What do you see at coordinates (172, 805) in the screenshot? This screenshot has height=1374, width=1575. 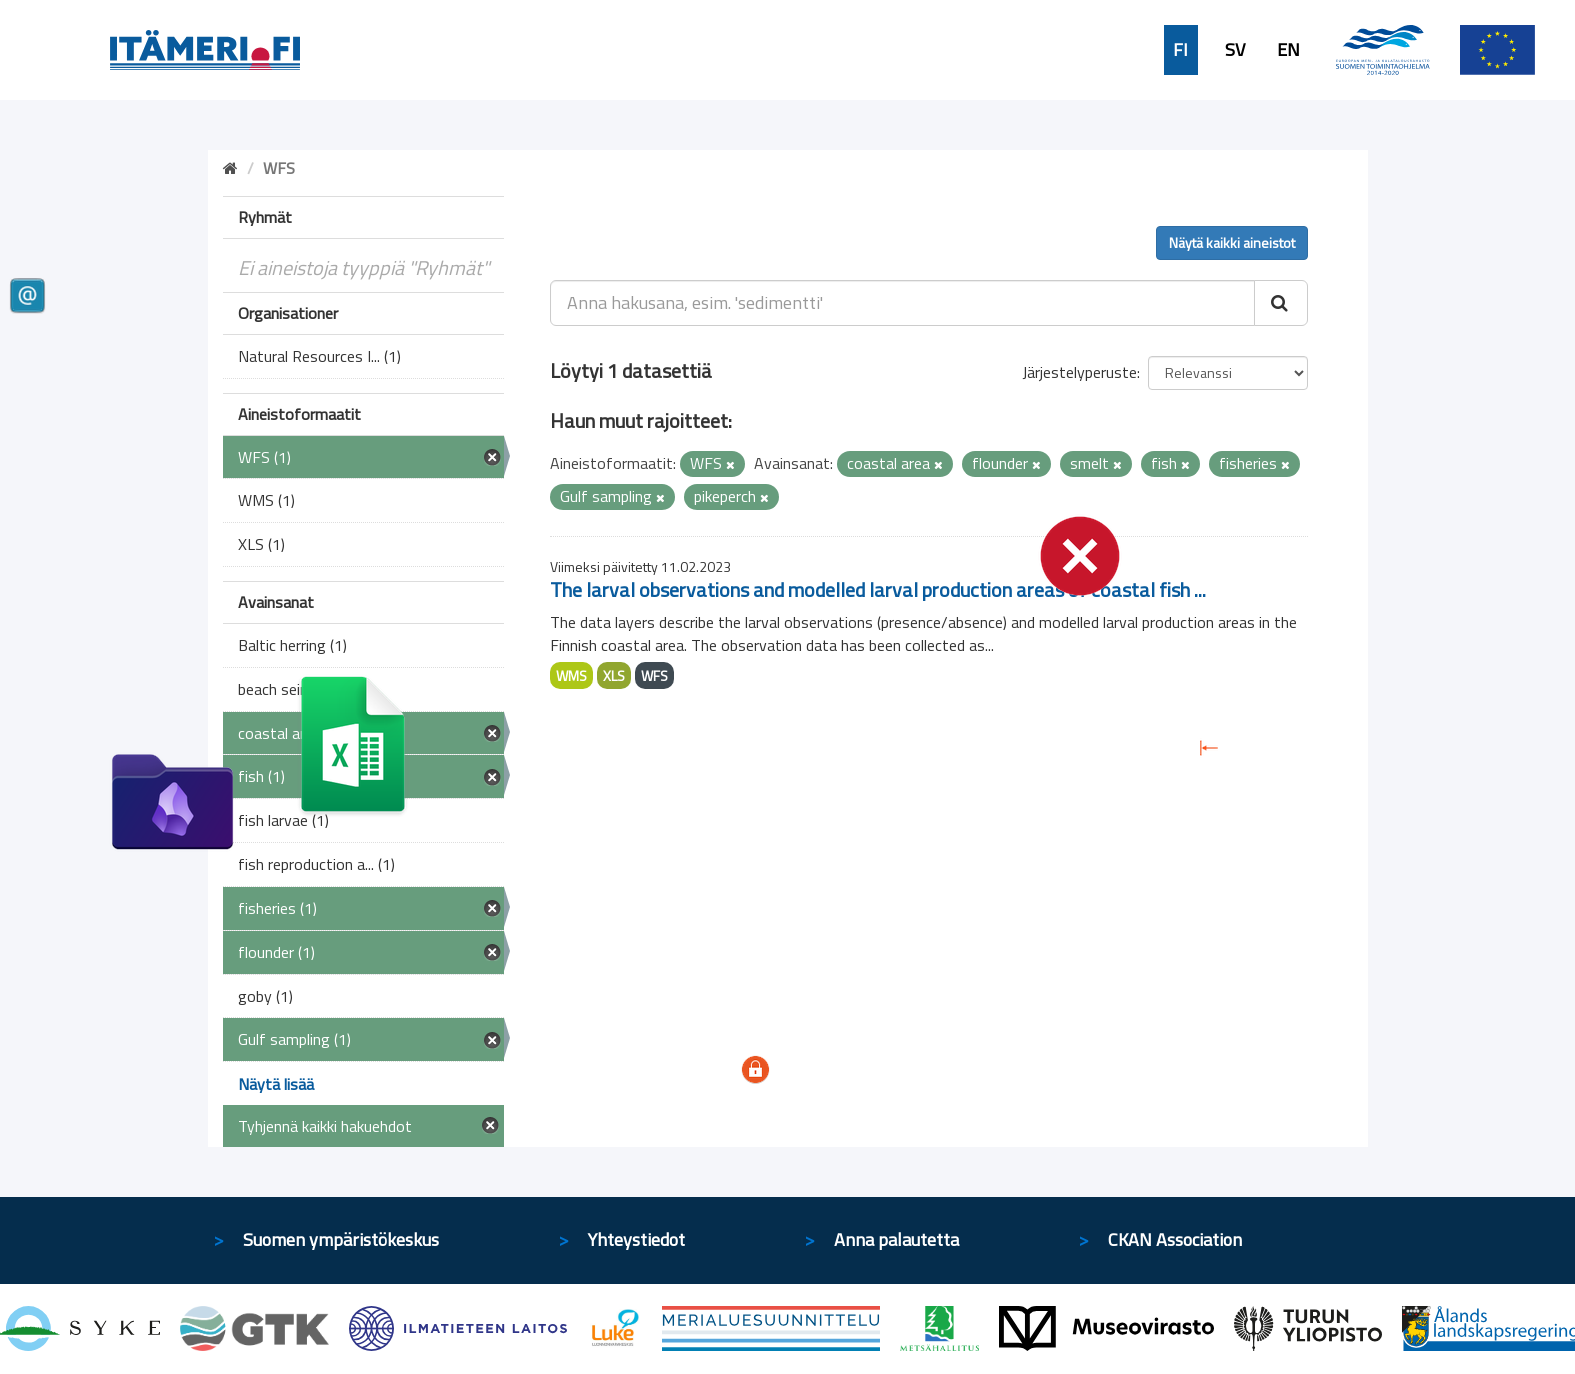 I see `open obsidian vault folder` at bounding box center [172, 805].